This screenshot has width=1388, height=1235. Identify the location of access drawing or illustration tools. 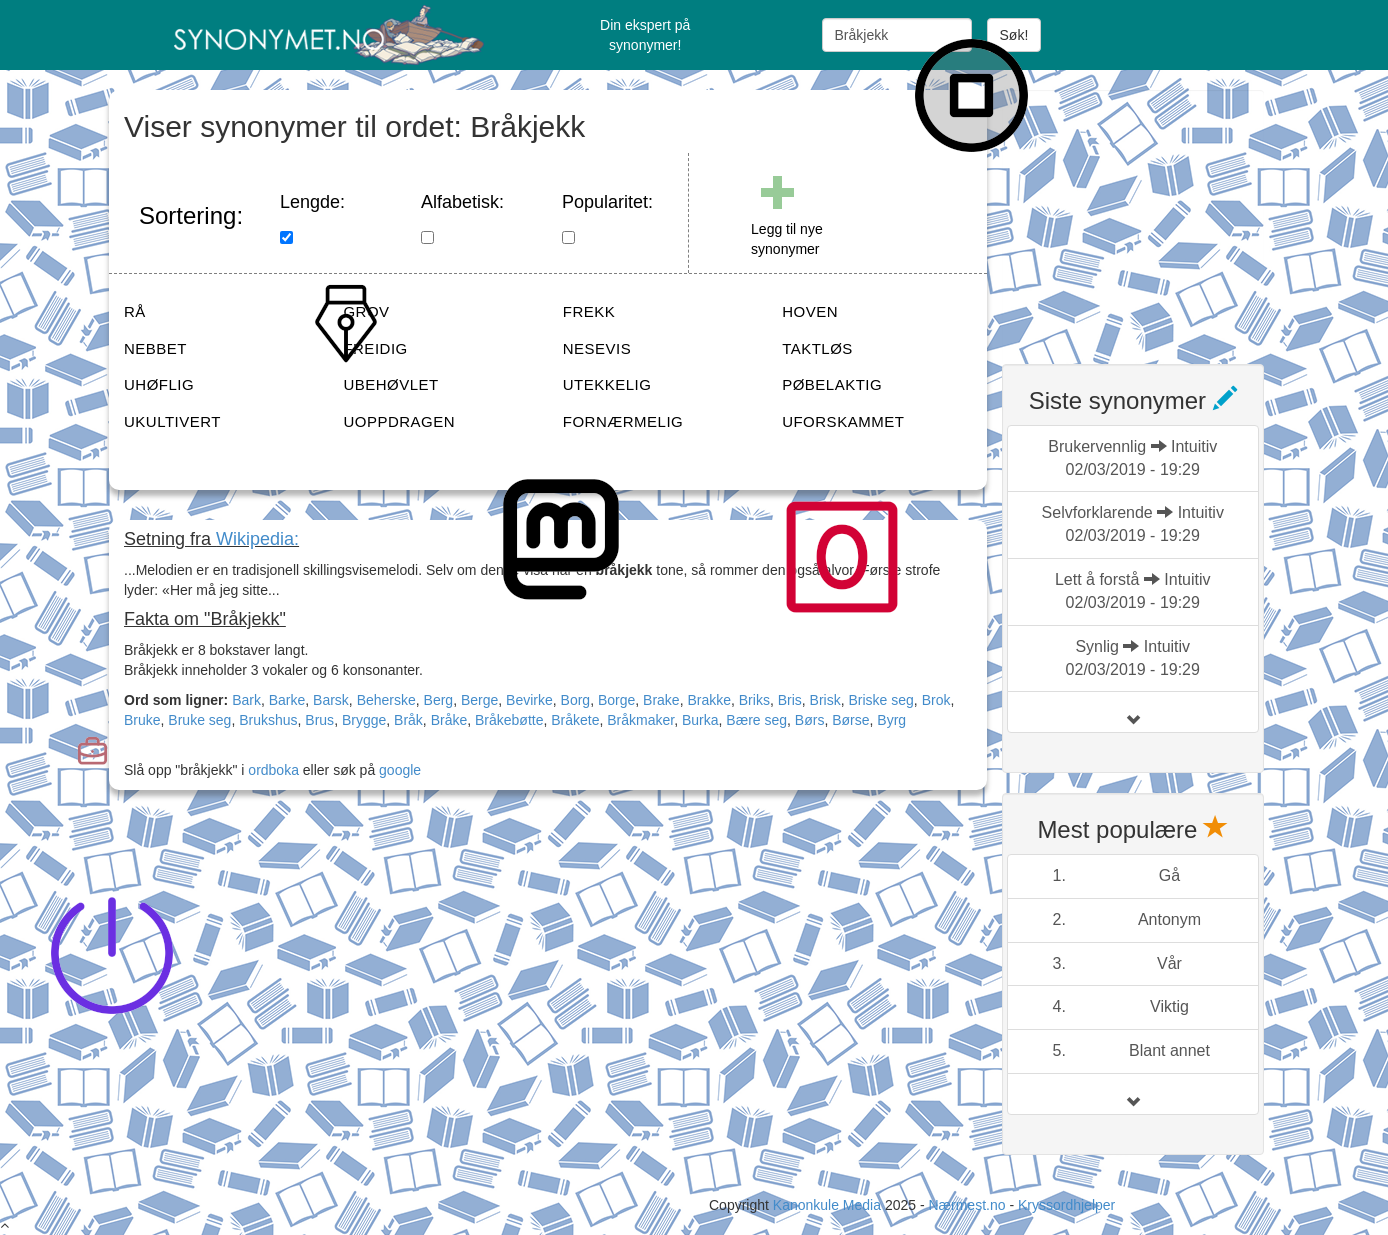
(346, 321).